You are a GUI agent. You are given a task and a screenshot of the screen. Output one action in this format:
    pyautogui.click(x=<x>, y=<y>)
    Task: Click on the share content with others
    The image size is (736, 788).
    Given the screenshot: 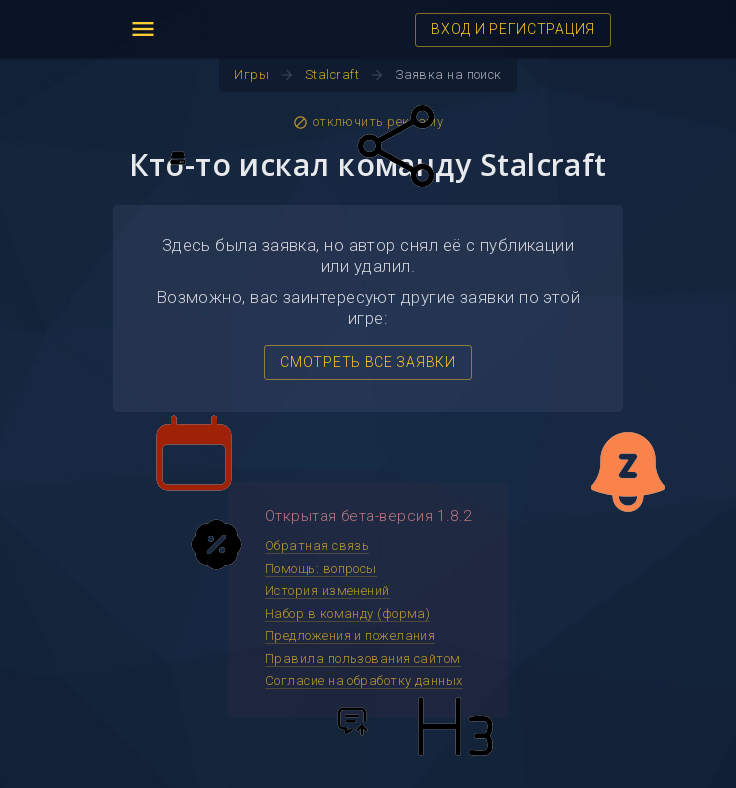 What is the action you would take?
    pyautogui.click(x=396, y=146)
    